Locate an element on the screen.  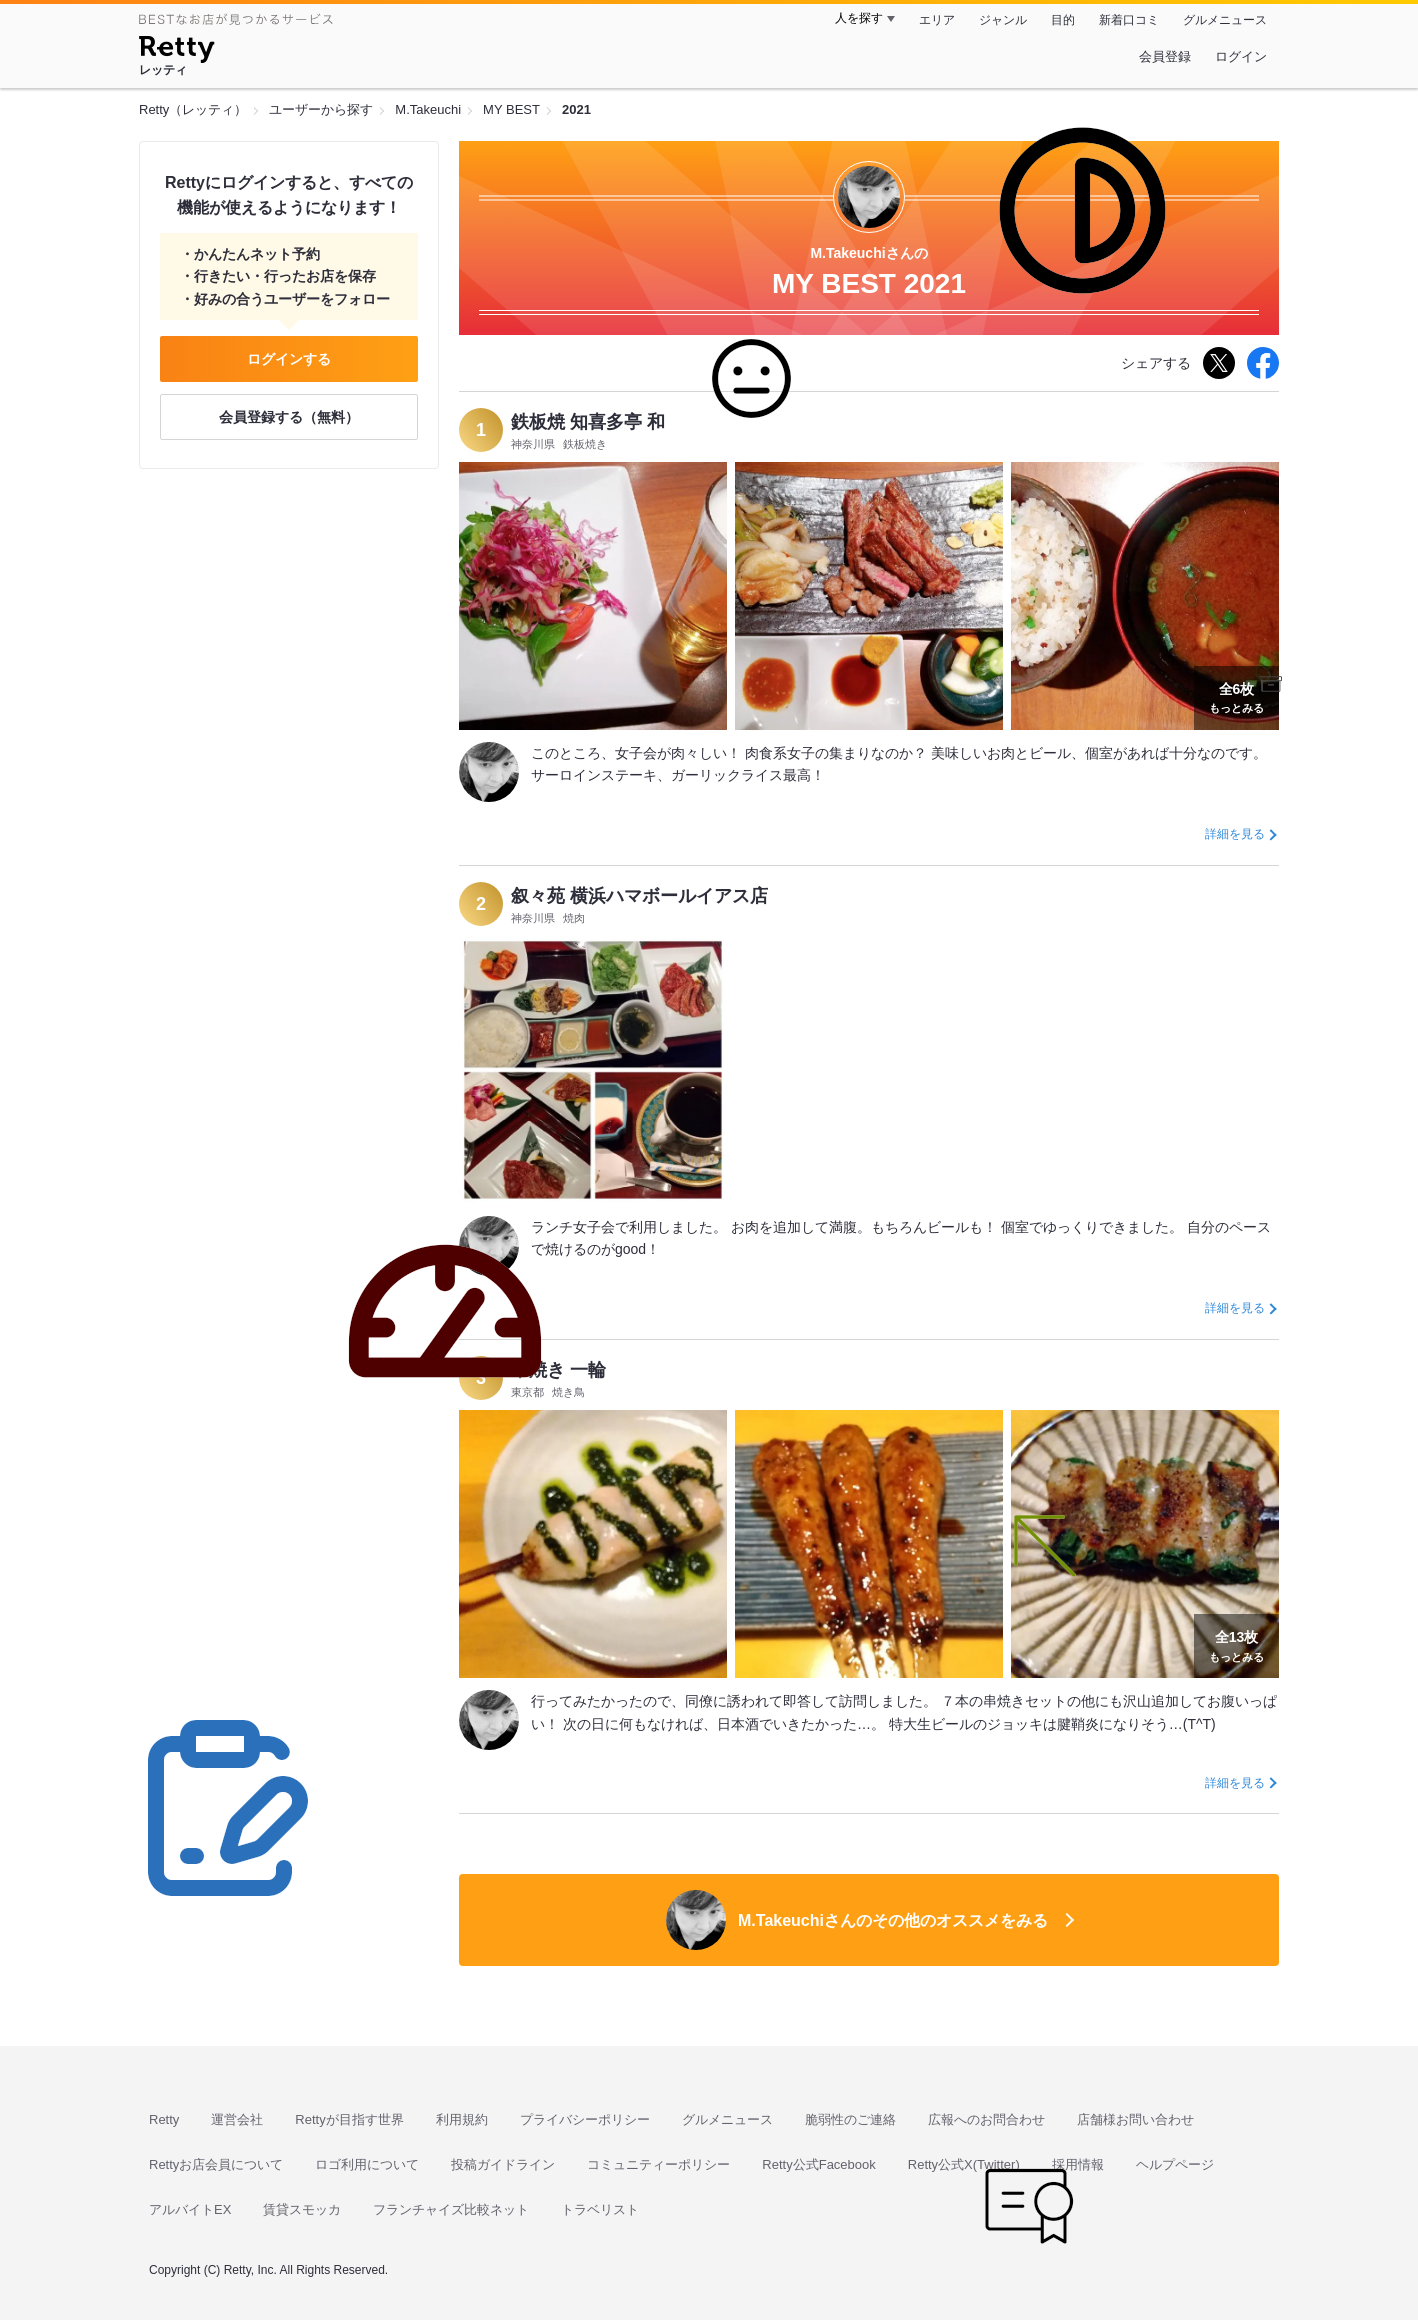
rate your experience as neutral is located at coordinates (751, 378).